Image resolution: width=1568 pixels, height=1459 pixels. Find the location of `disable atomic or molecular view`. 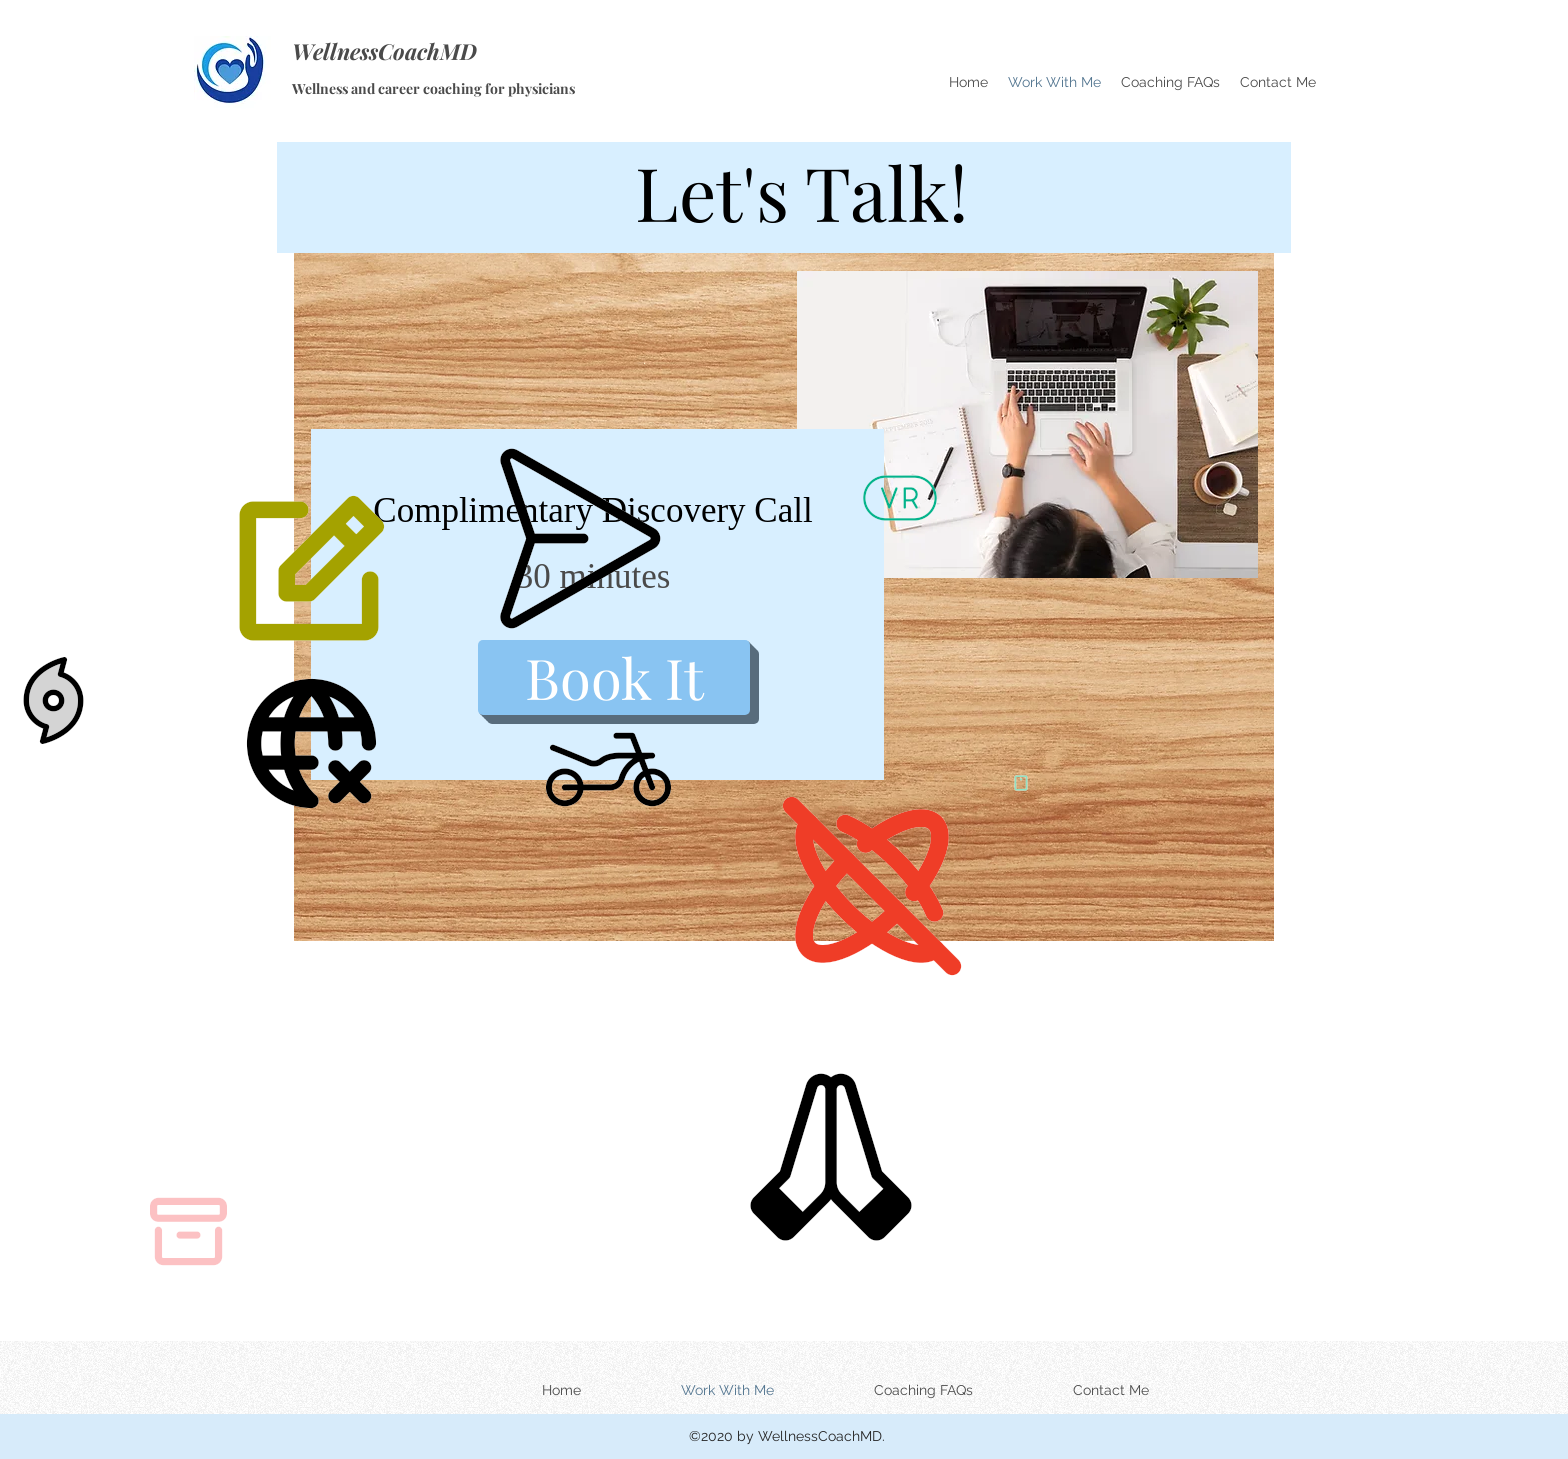

disable atomic or molecular view is located at coordinates (872, 886).